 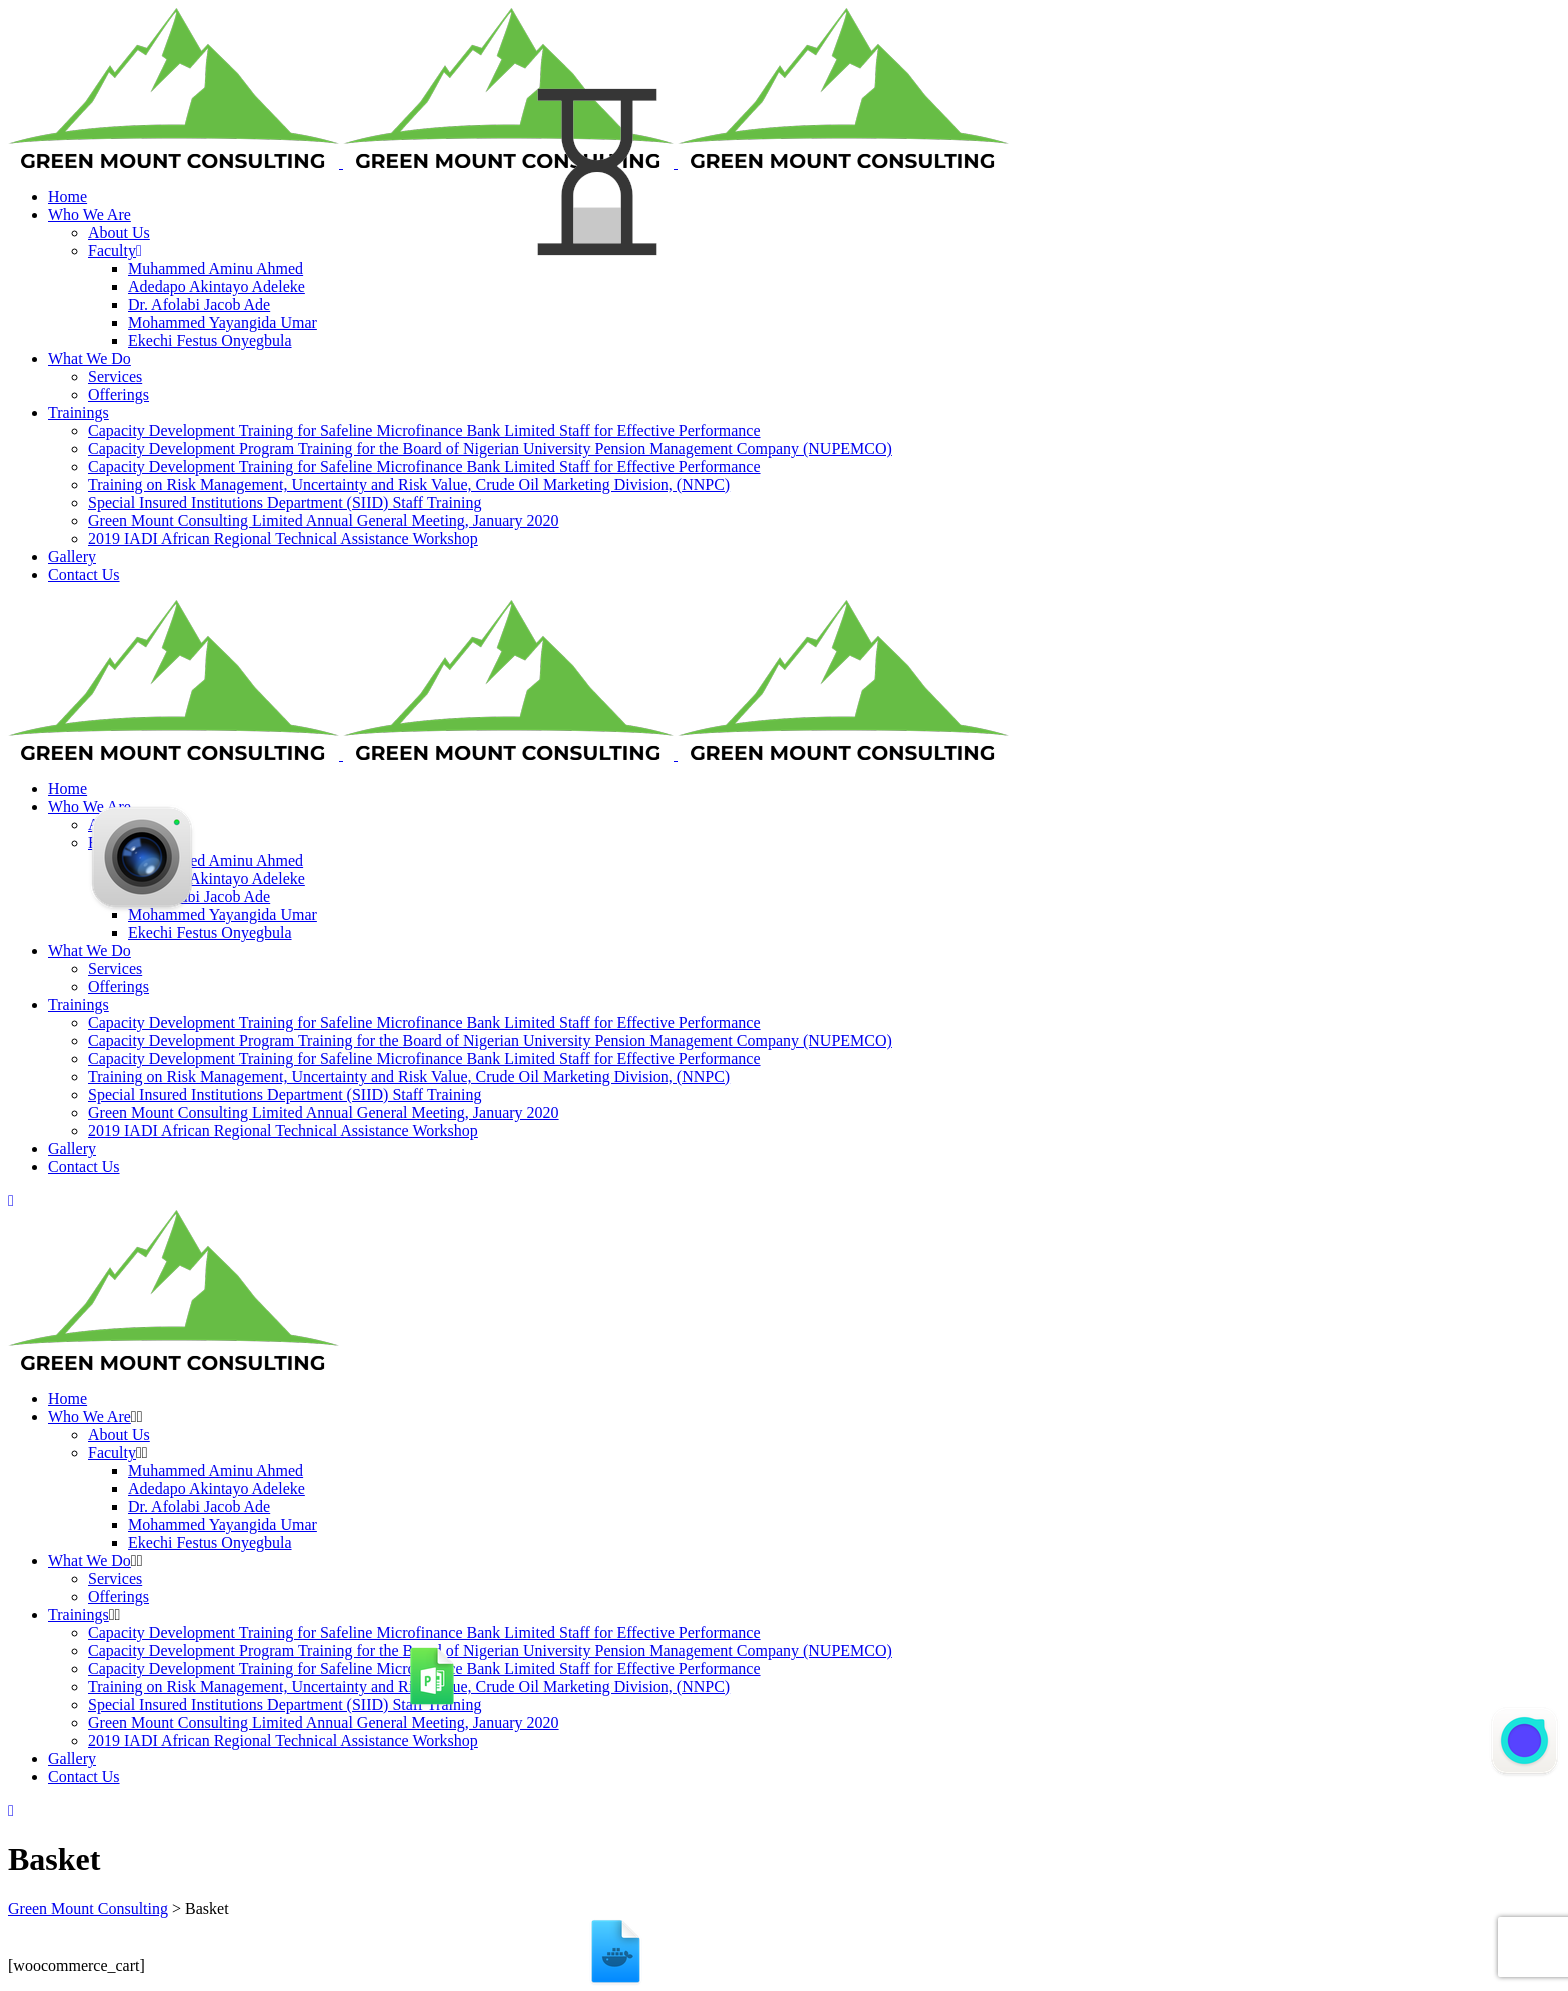 What do you see at coordinates (142, 857) in the screenshot?
I see `access webcam settings` at bounding box center [142, 857].